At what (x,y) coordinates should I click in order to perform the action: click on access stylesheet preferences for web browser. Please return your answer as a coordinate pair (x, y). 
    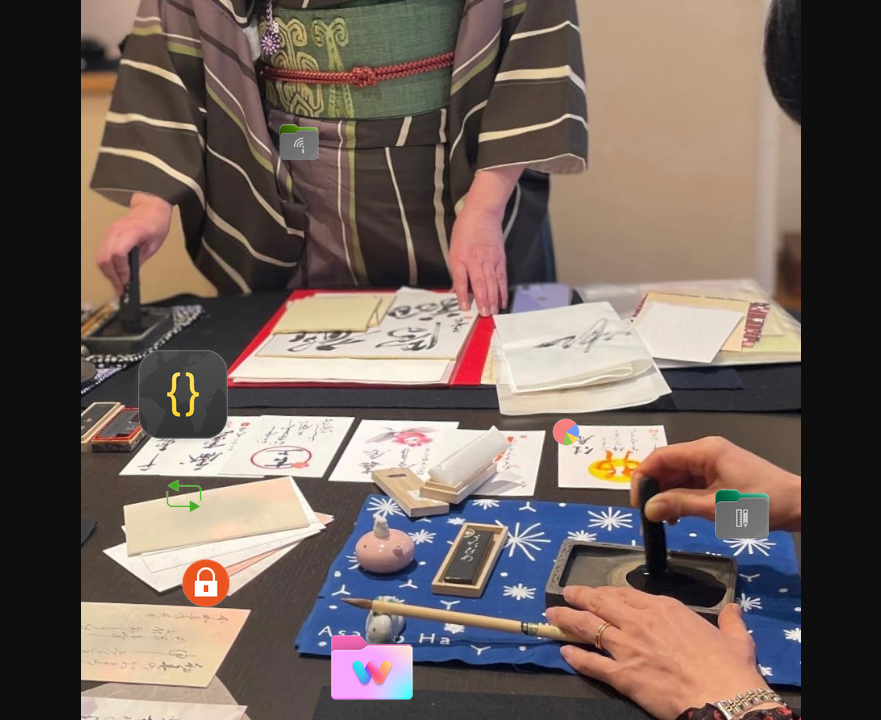
    Looking at the image, I should click on (183, 396).